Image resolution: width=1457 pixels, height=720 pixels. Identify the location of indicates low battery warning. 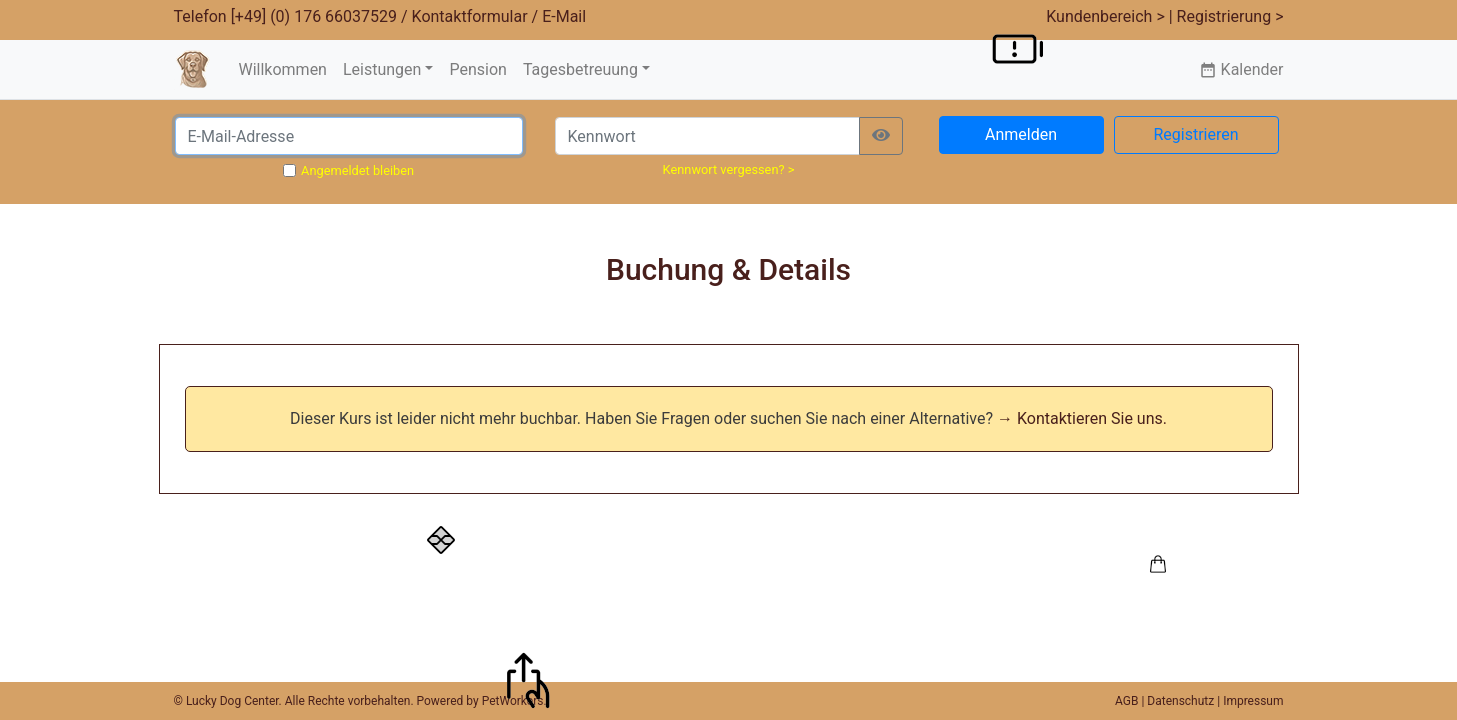
(1017, 49).